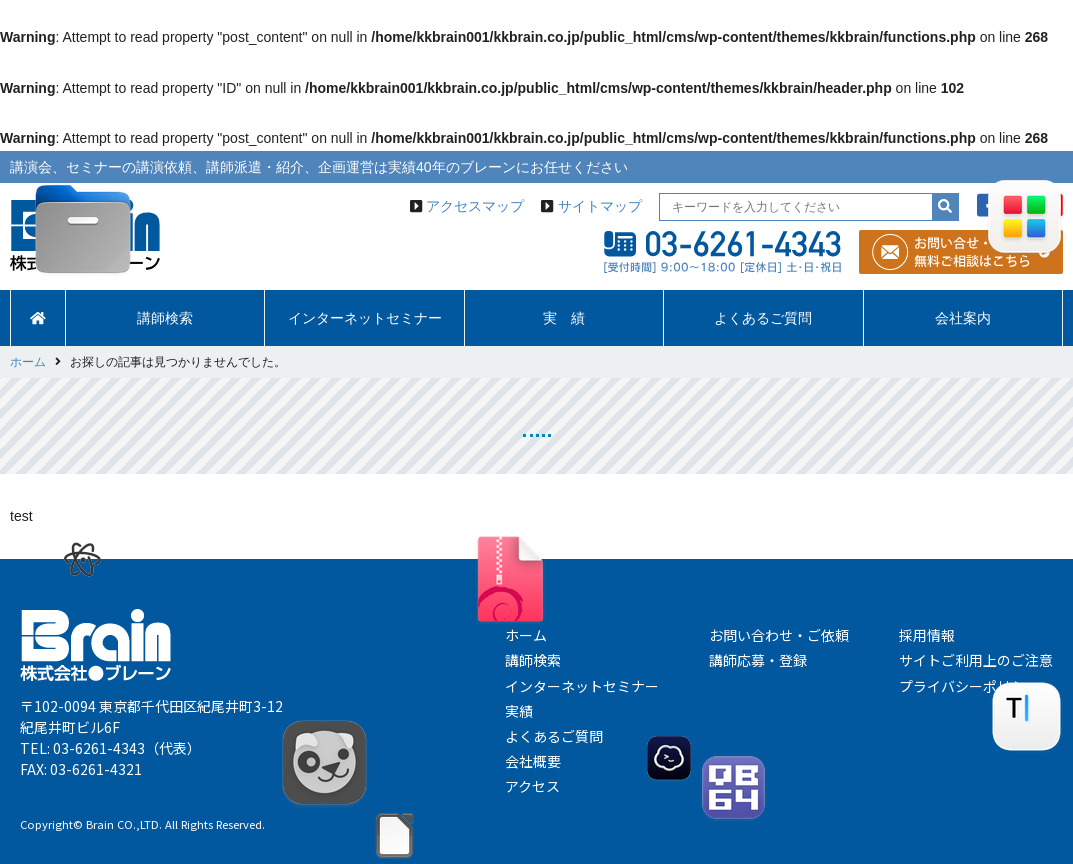 The height and width of the screenshot is (864, 1073). Describe the element at coordinates (1026, 716) in the screenshot. I see `open text editor application` at that location.